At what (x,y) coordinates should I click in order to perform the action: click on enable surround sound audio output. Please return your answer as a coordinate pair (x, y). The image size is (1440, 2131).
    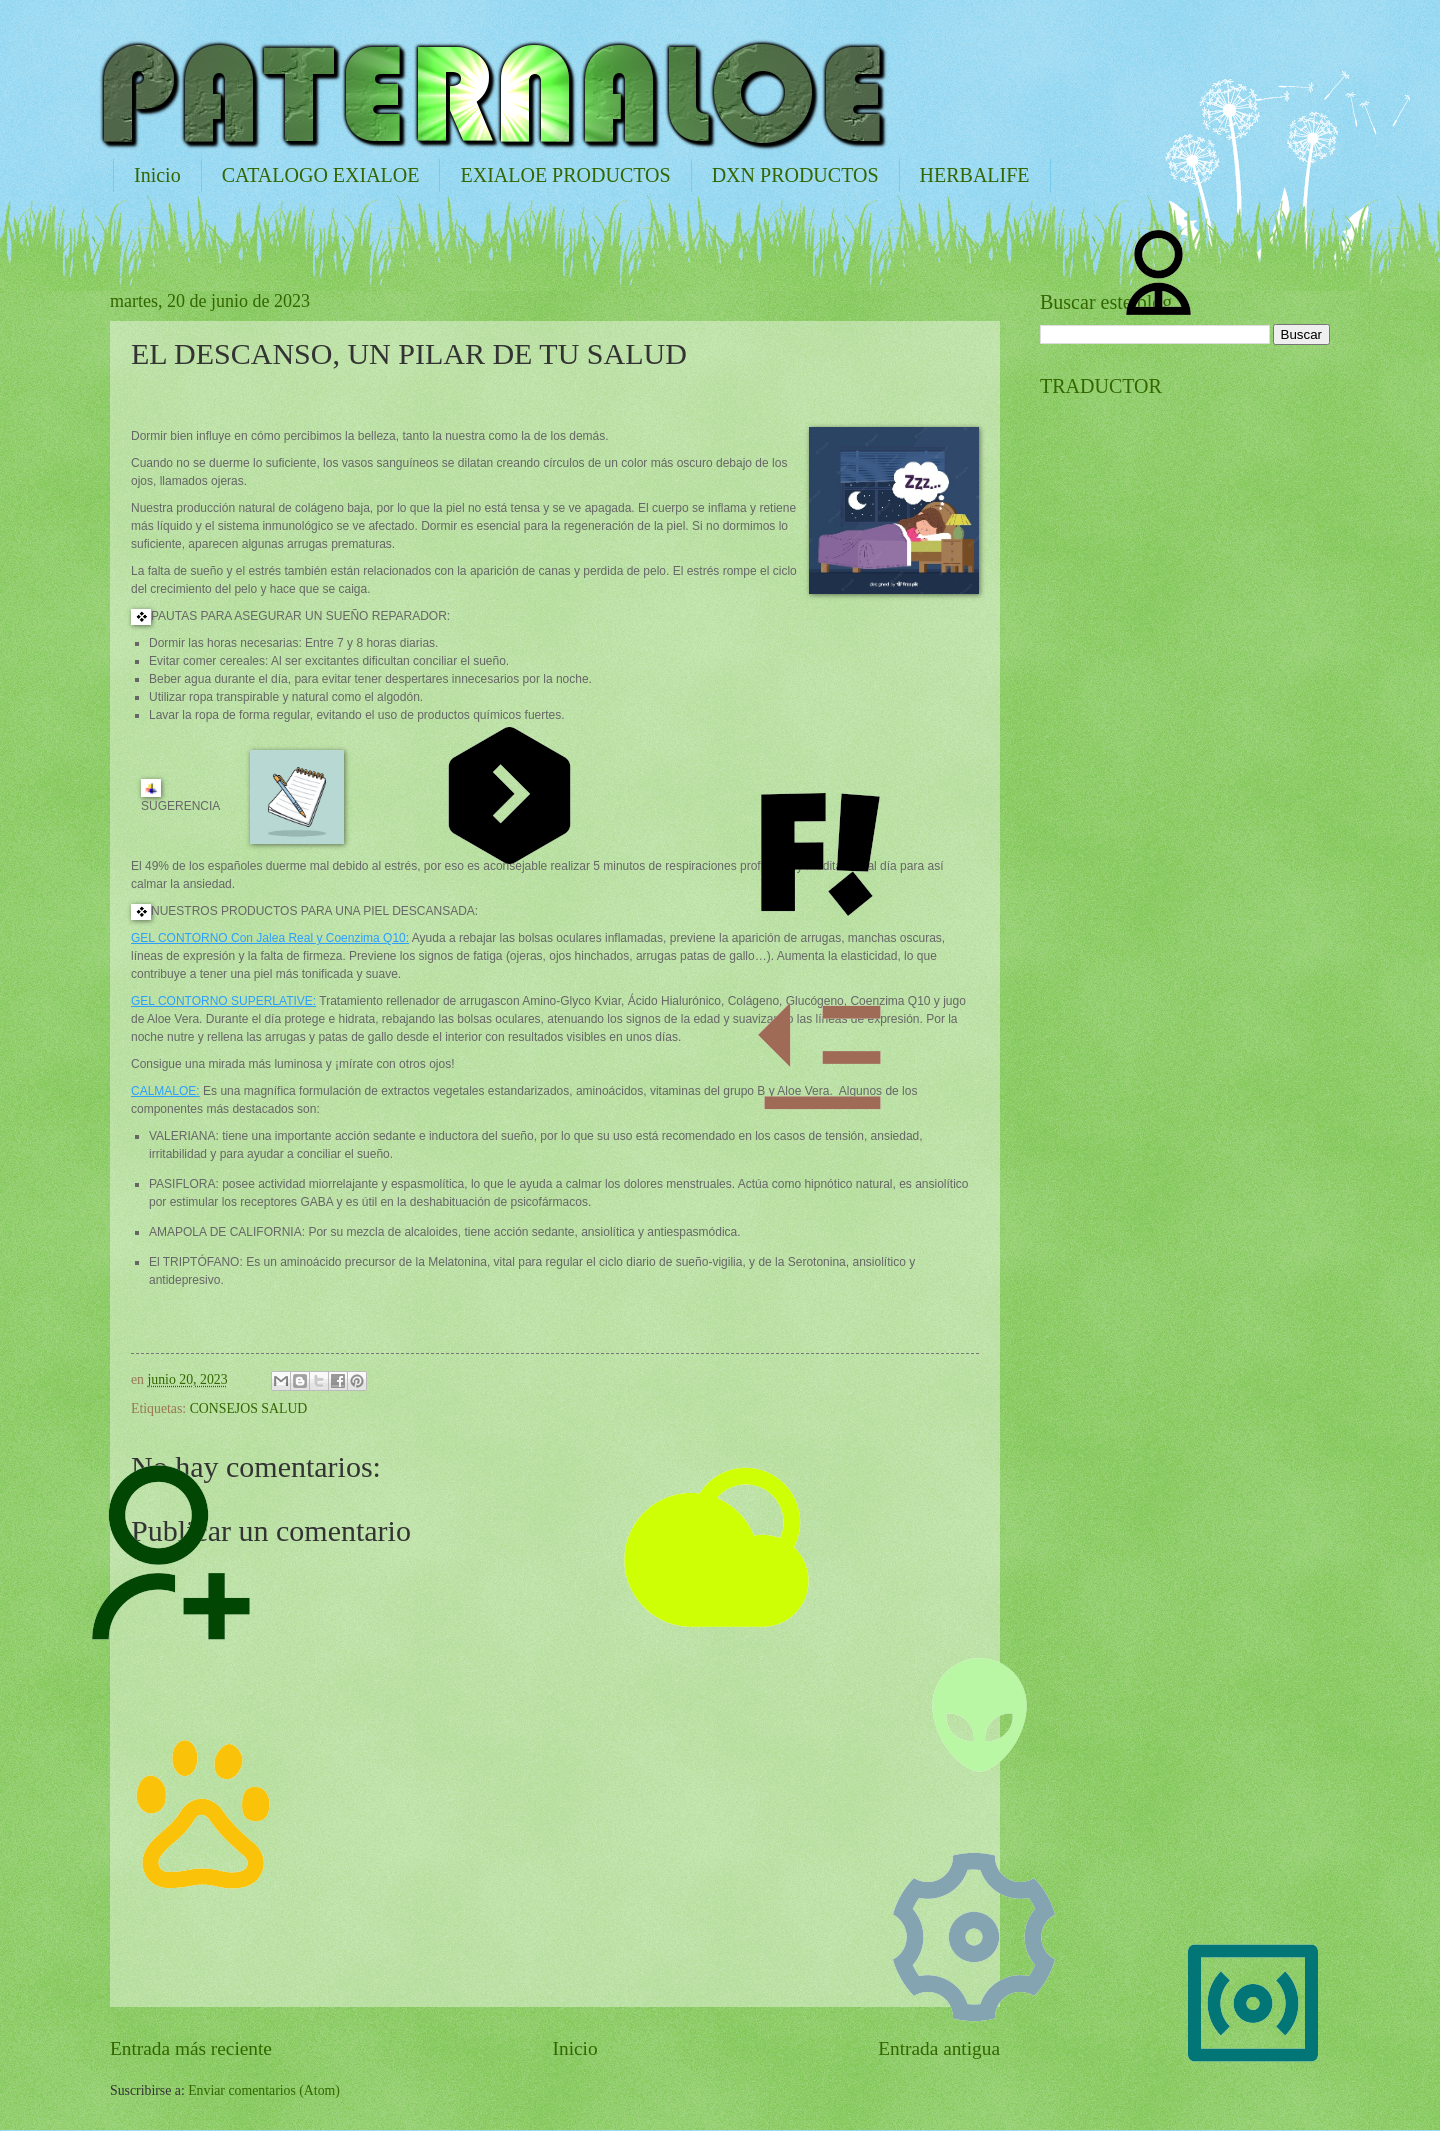
    Looking at the image, I should click on (1253, 2003).